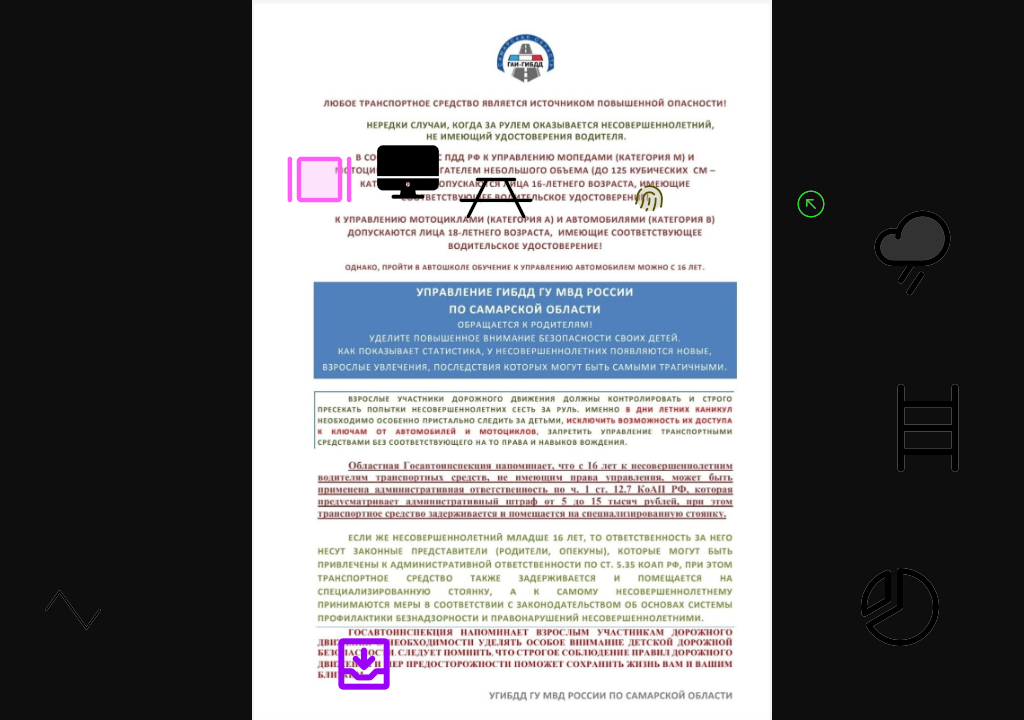  I want to click on download file to inbox or tray, so click(364, 664).